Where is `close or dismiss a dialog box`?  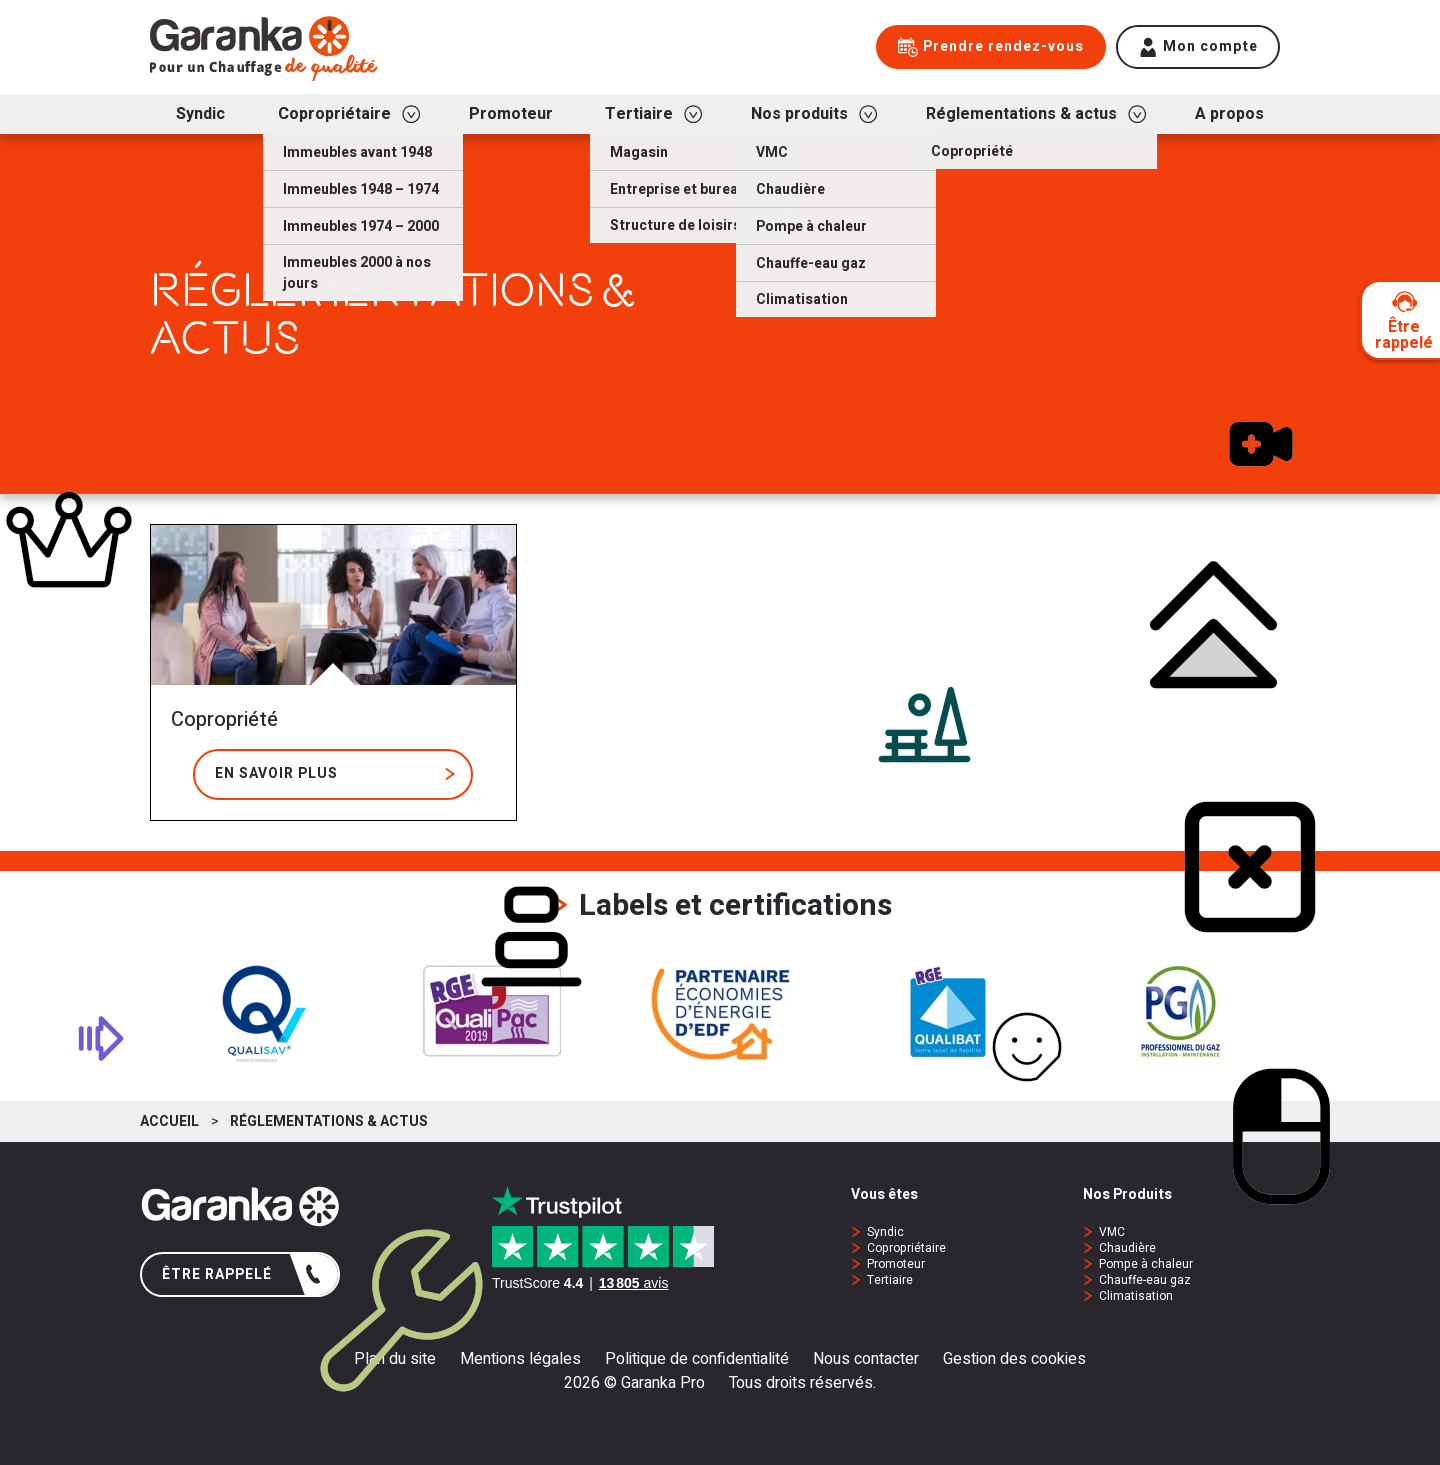 close or dismiss a dialog box is located at coordinates (1250, 867).